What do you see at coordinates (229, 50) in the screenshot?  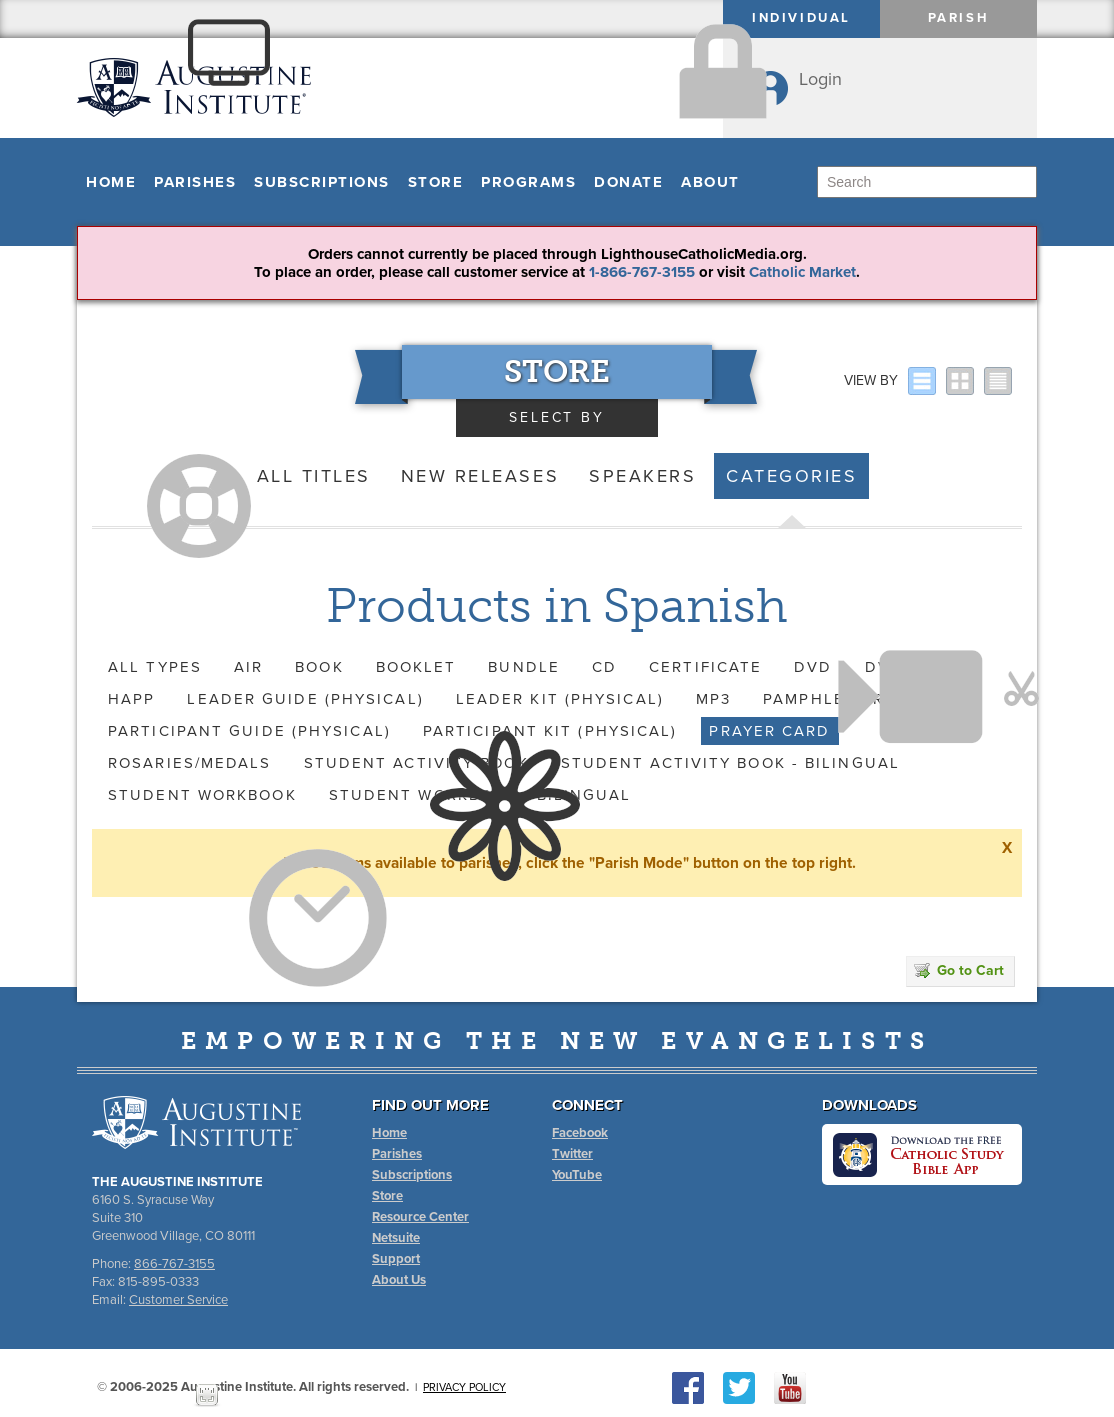 I see `open tv or display settings` at bounding box center [229, 50].